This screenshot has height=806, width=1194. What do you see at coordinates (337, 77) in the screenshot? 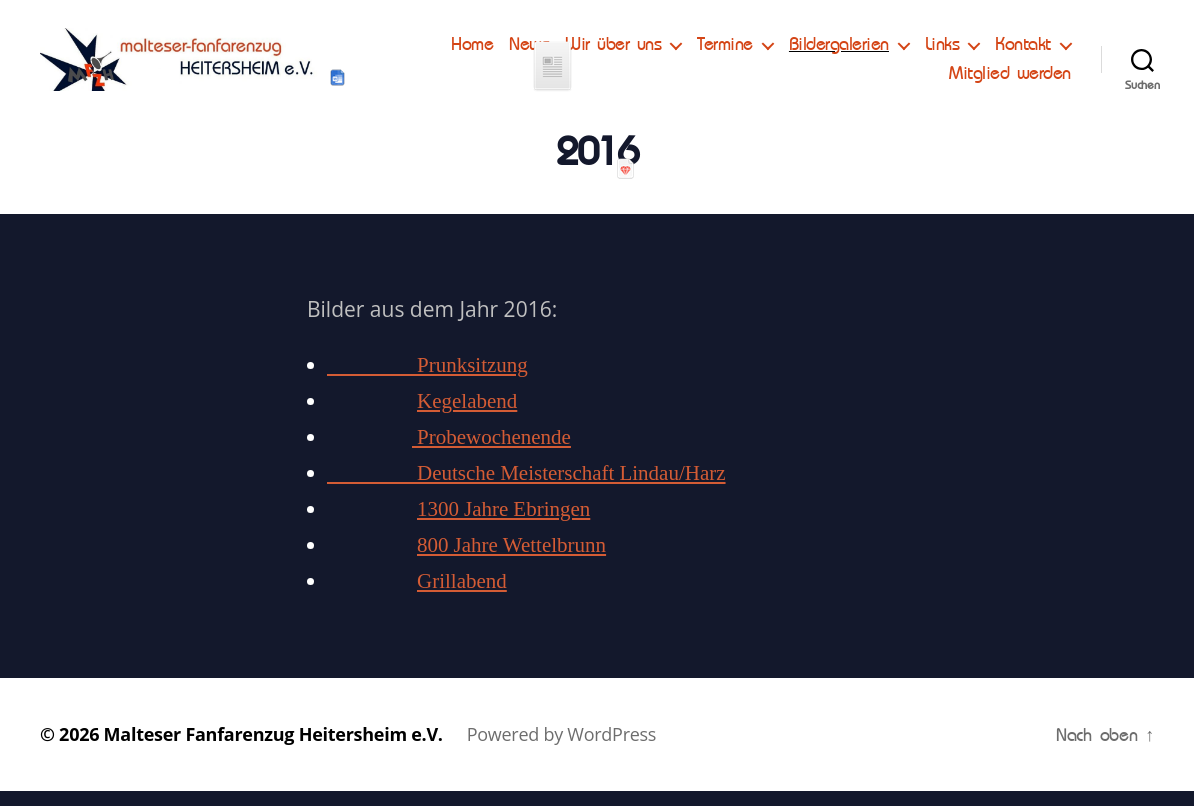
I see `open a microsoft word document` at bounding box center [337, 77].